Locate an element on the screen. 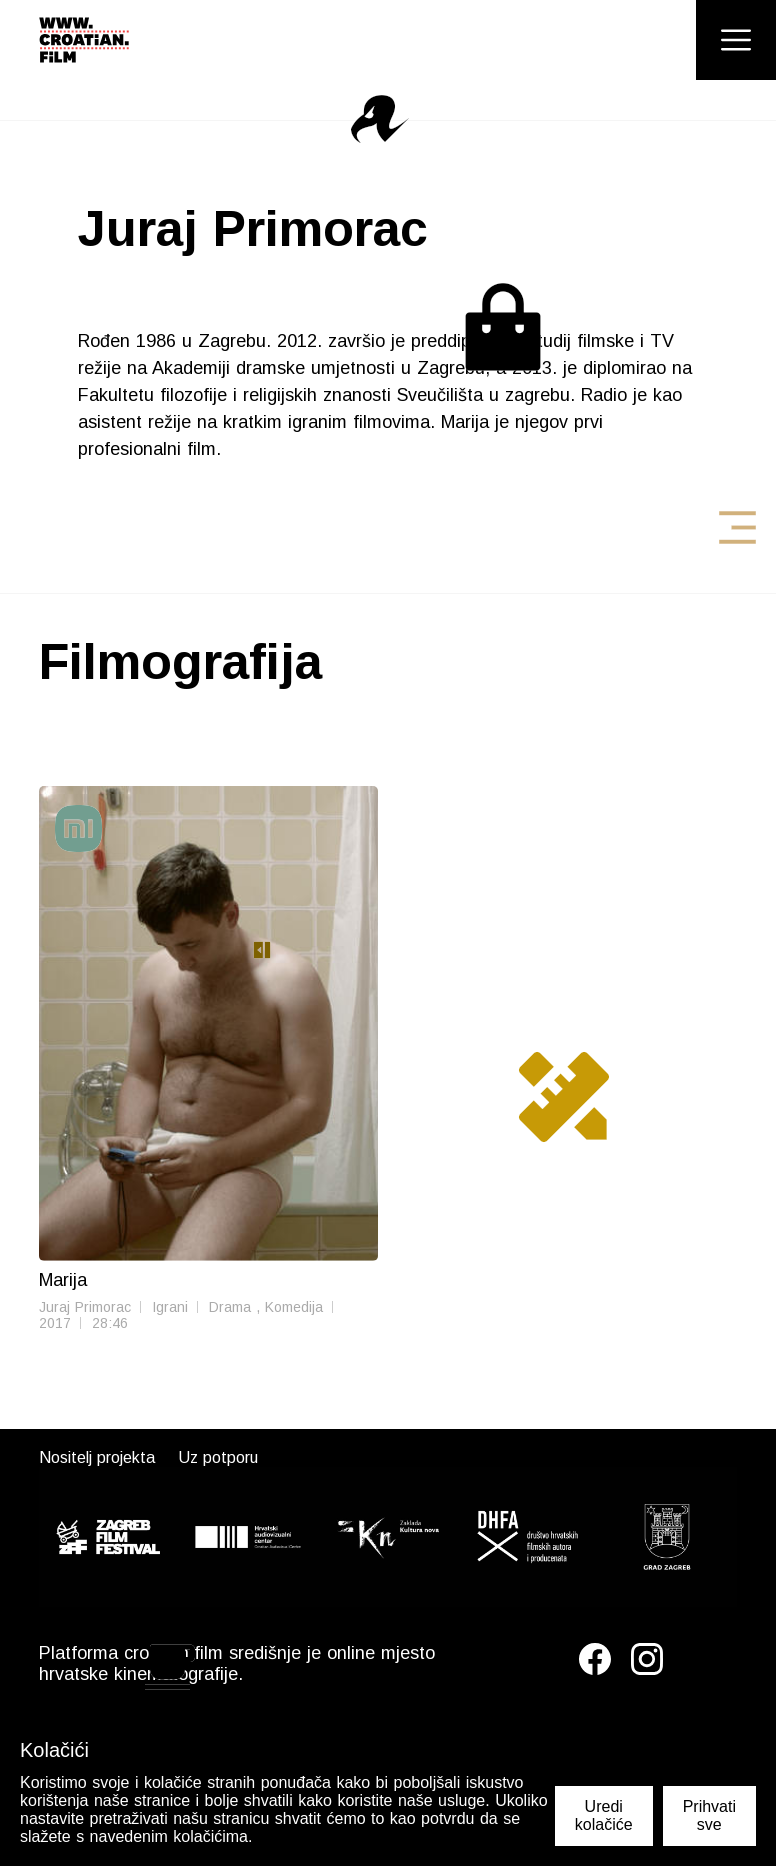 This screenshot has height=1866, width=776. collapse the sidebar panel is located at coordinates (262, 950).